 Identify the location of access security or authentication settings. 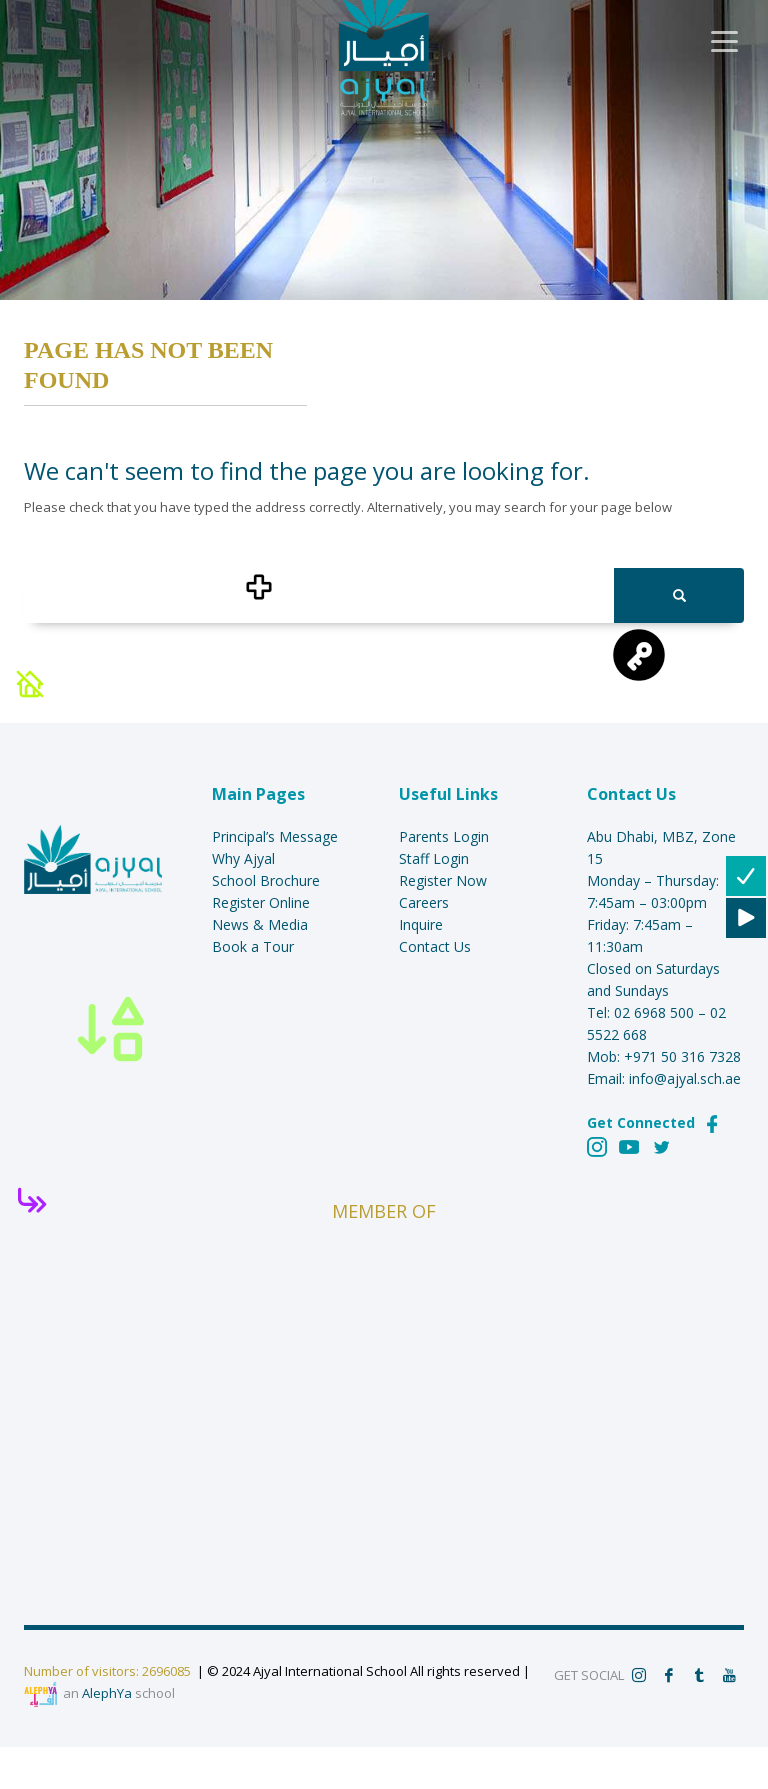
(639, 655).